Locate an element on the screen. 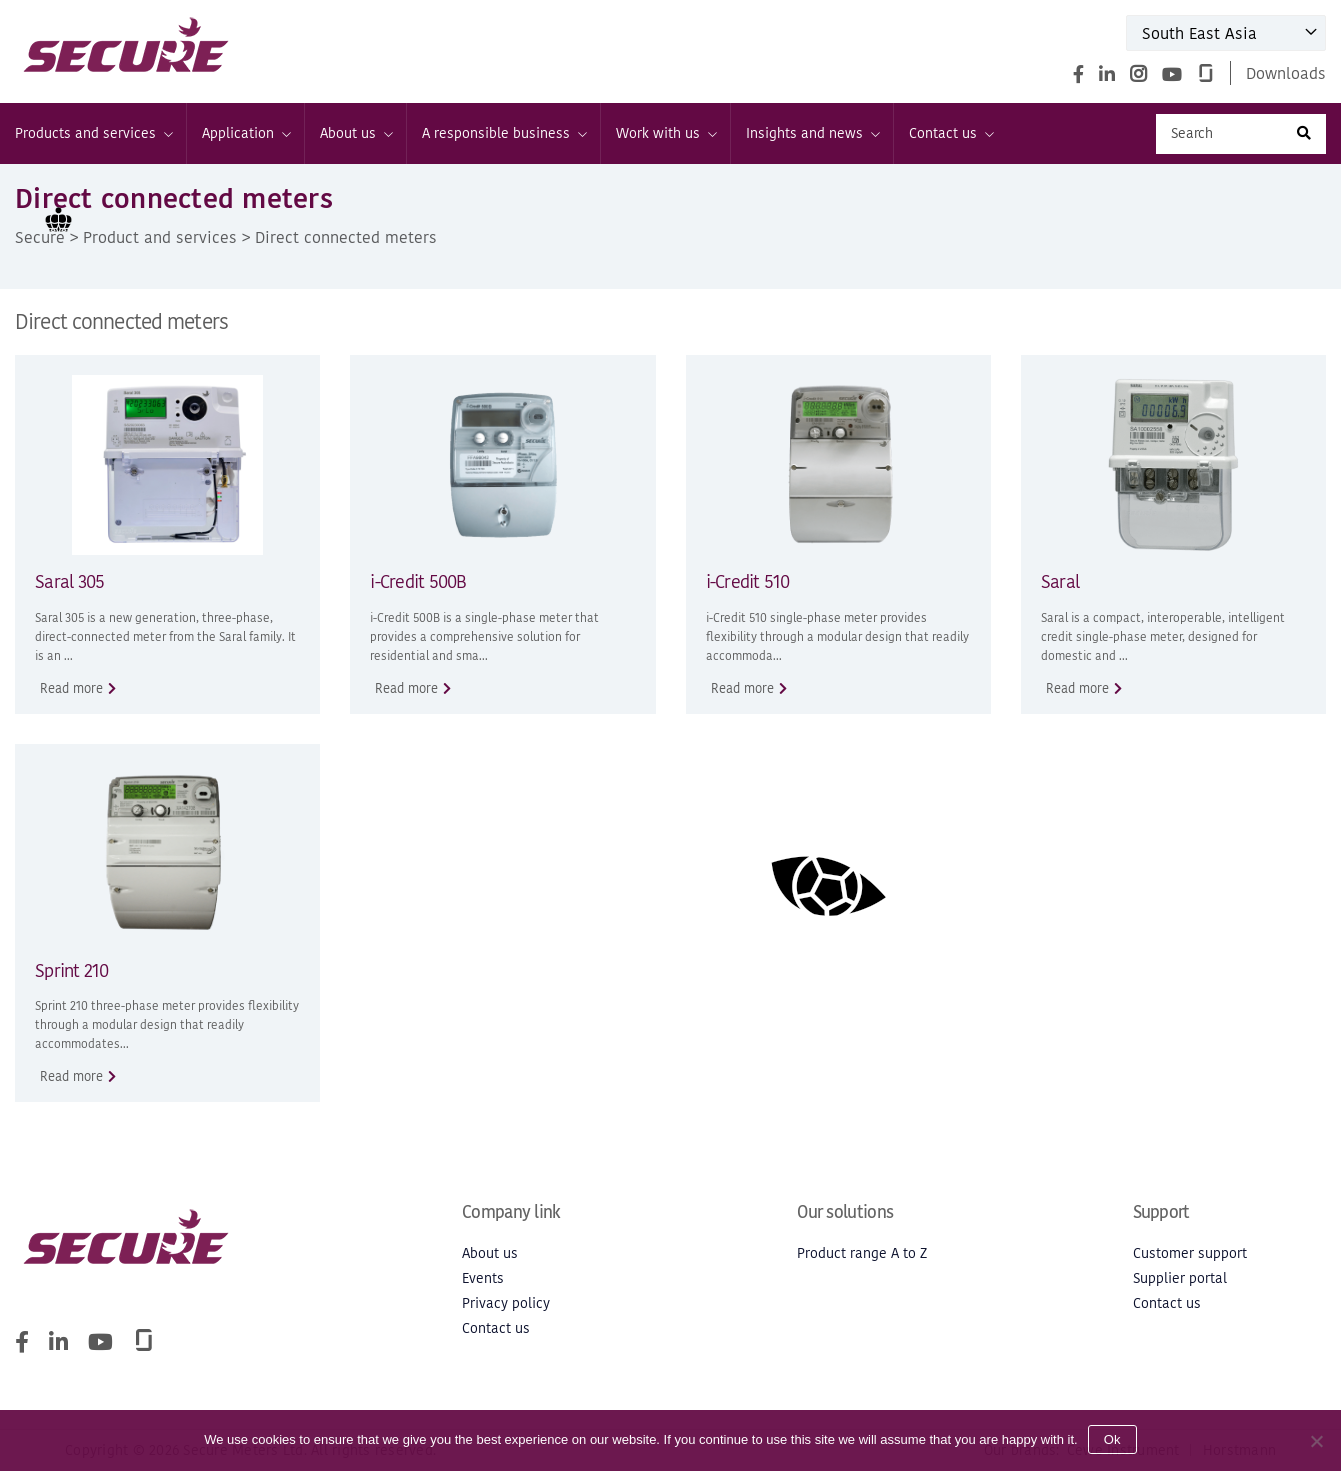 The height and width of the screenshot is (1471, 1341). indicates premium or royal status in a game is located at coordinates (58, 219).